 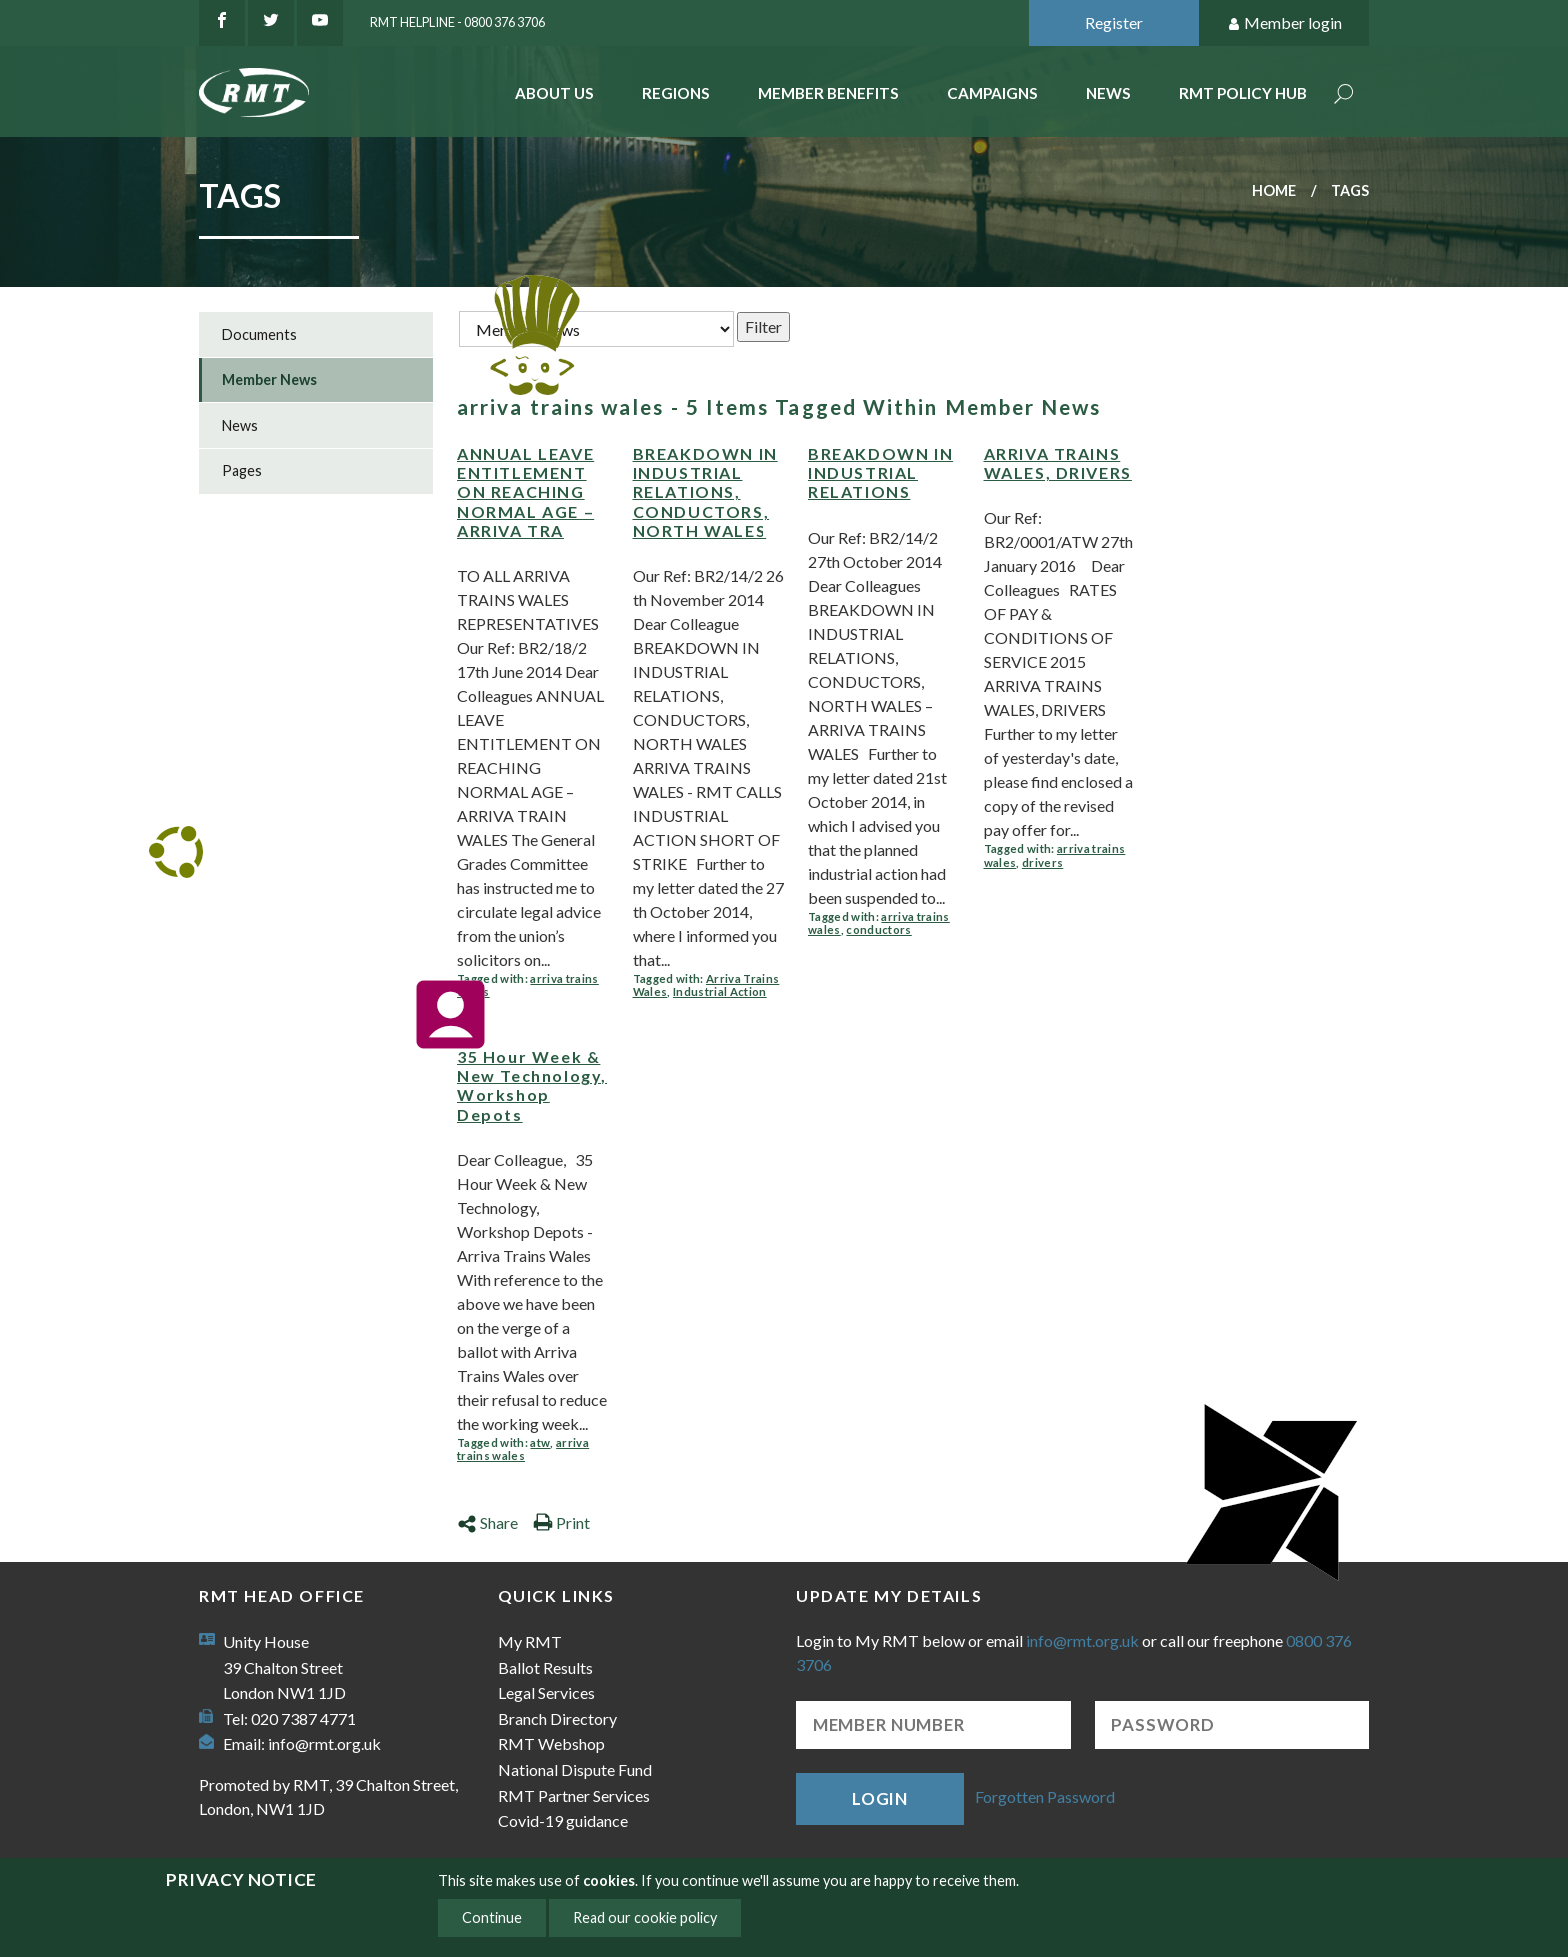 What do you see at coordinates (450, 1014) in the screenshot?
I see `view your account profile` at bounding box center [450, 1014].